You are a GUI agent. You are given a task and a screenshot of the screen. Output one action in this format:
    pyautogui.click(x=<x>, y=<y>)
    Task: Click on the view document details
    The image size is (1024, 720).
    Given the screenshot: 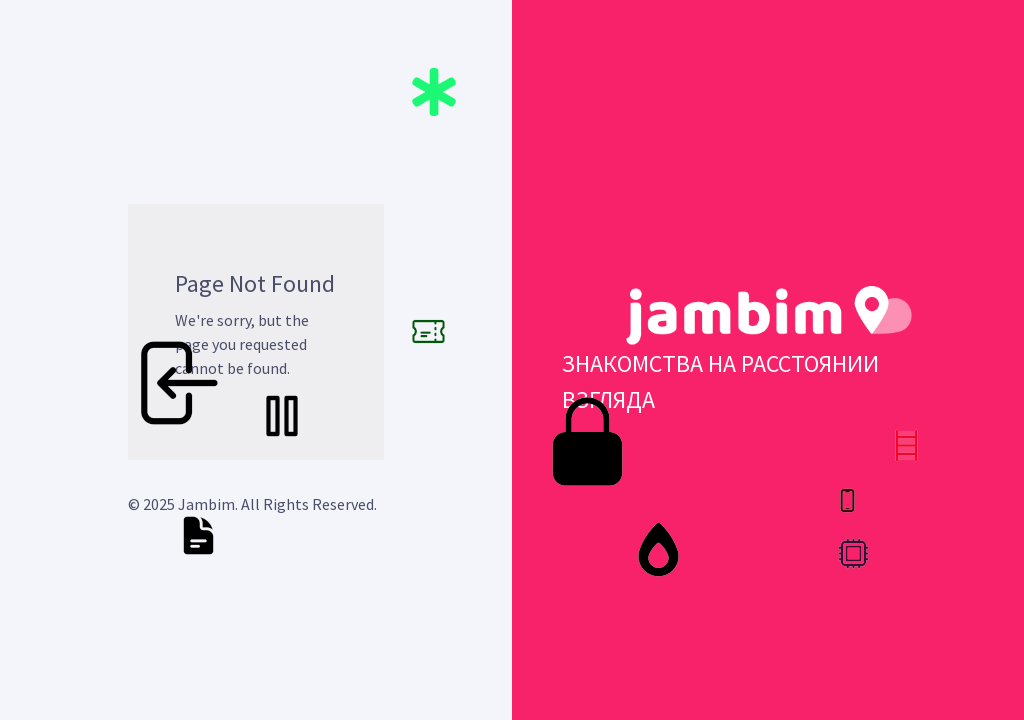 What is the action you would take?
    pyautogui.click(x=198, y=535)
    